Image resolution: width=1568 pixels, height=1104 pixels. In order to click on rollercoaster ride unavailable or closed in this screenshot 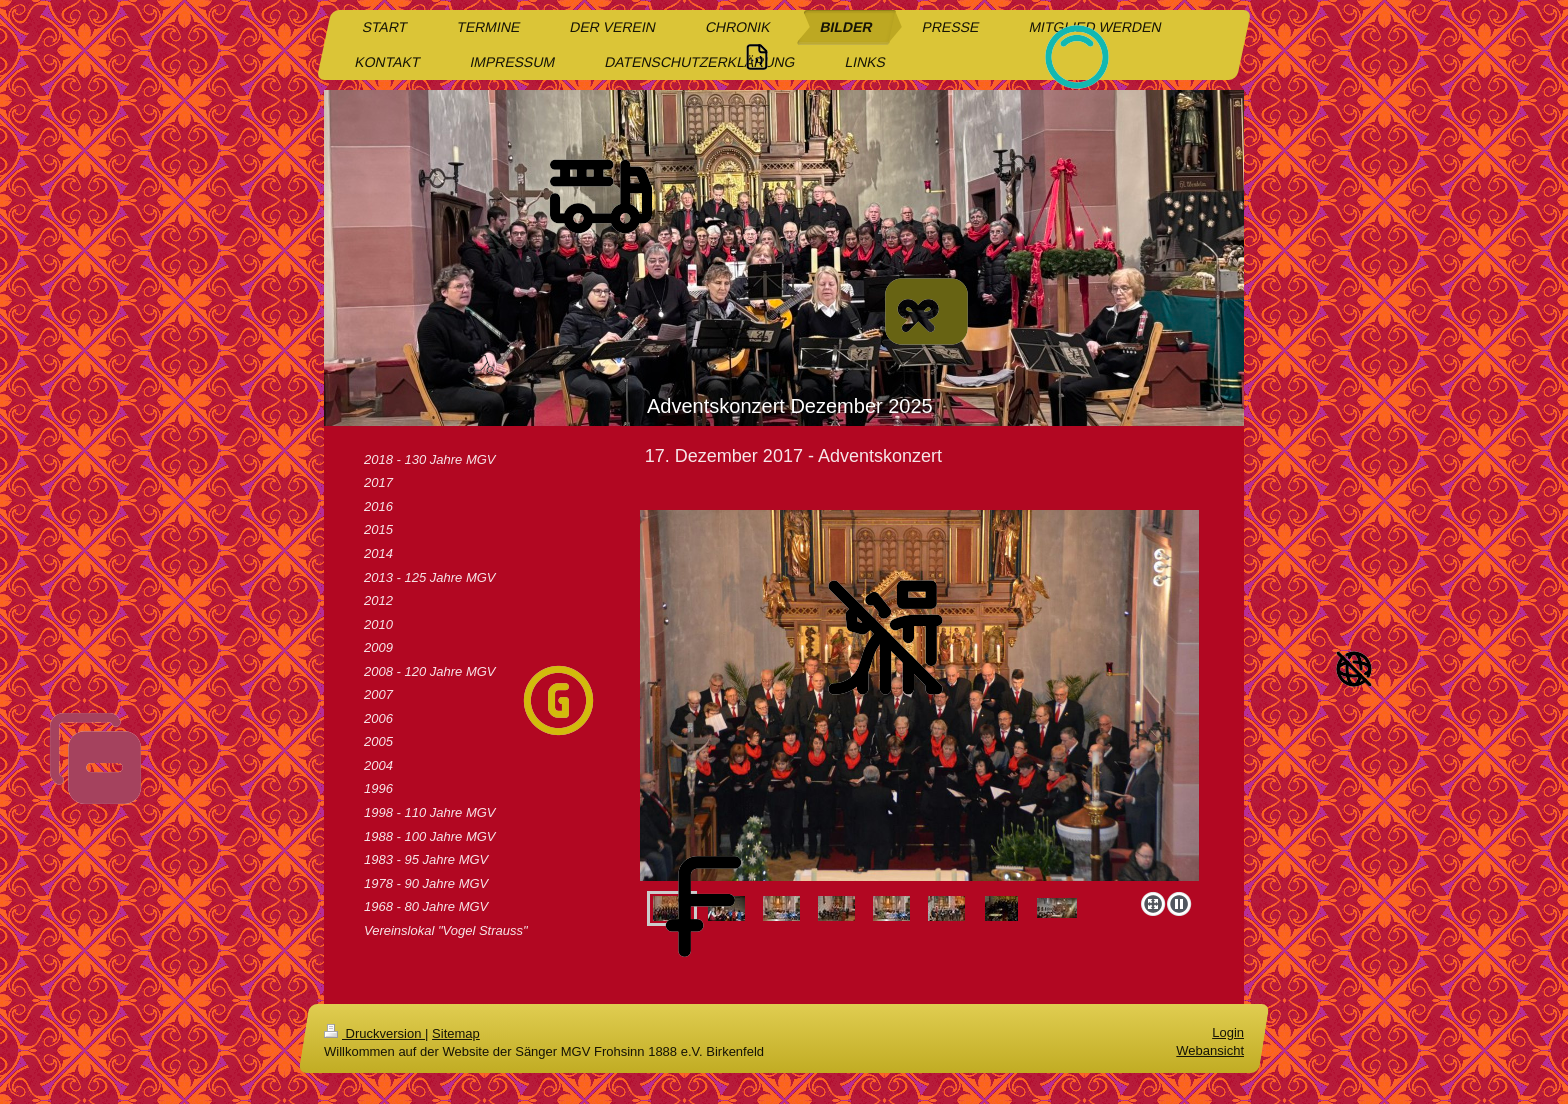, I will do `click(885, 637)`.